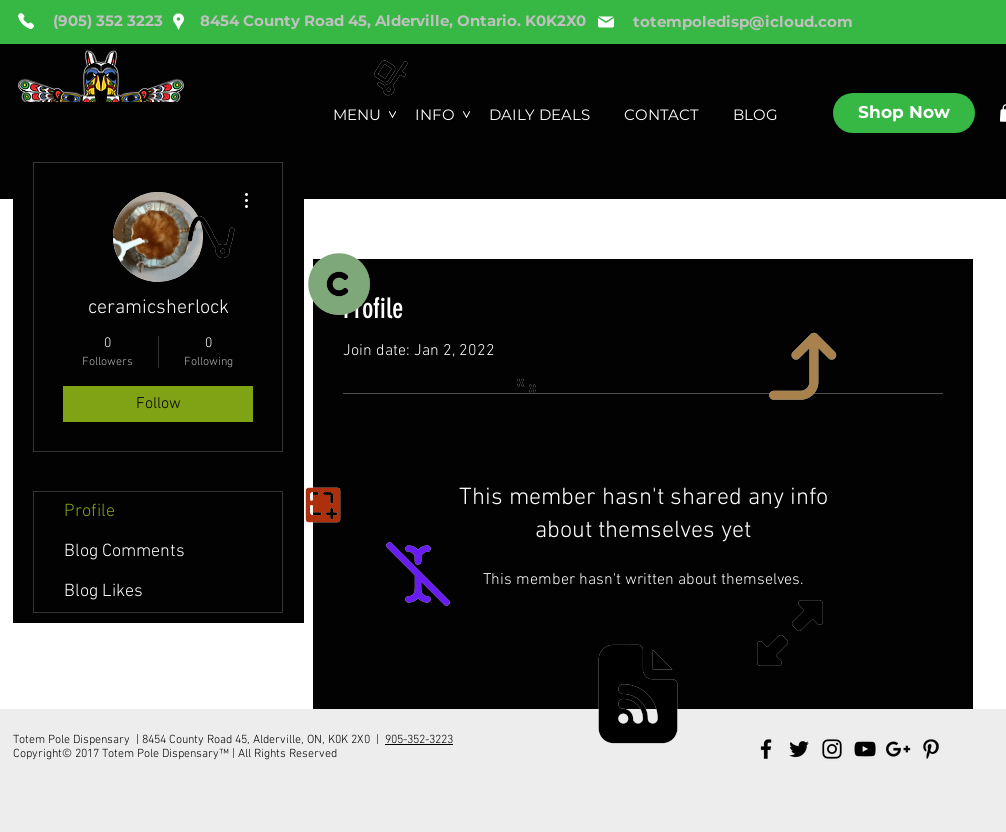  Describe the element at coordinates (800, 368) in the screenshot. I see `navigate forward and up in a menu hierarchy` at that location.